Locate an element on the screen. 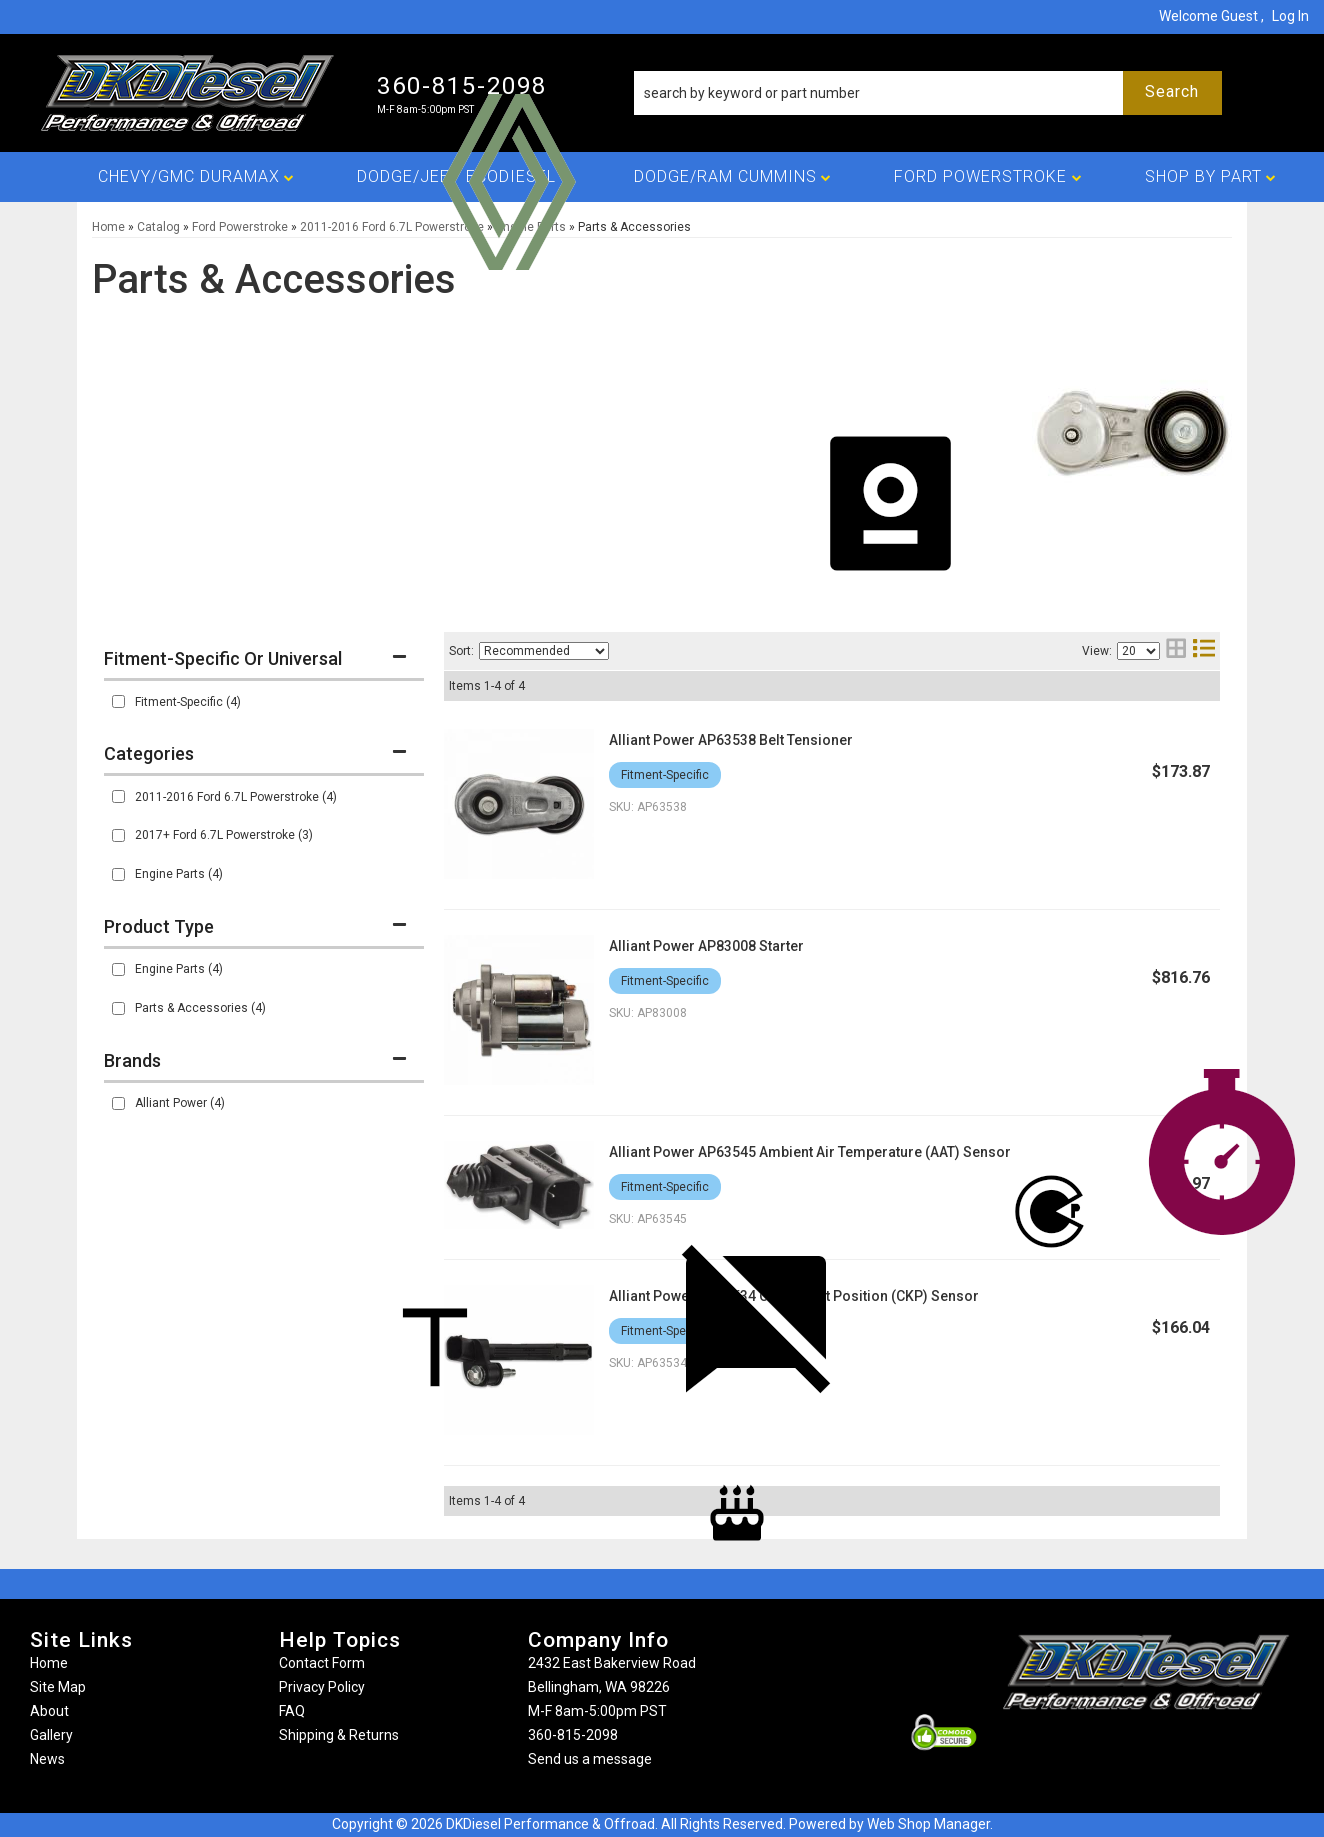 This screenshot has width=1324, height=1837. codiepie brand logo is located at coordinates (1049, 1211).